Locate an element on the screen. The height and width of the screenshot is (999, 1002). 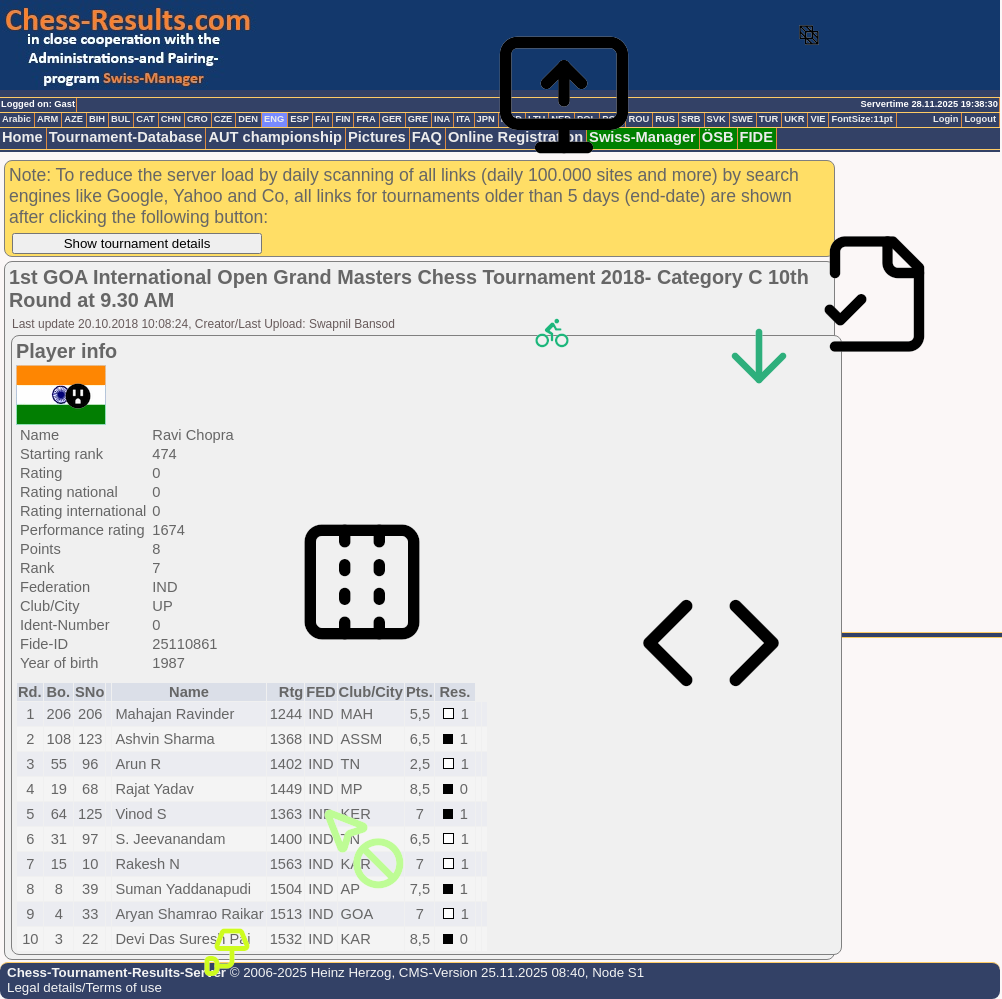
toggle split panel view is located at coordinates (362, 582).